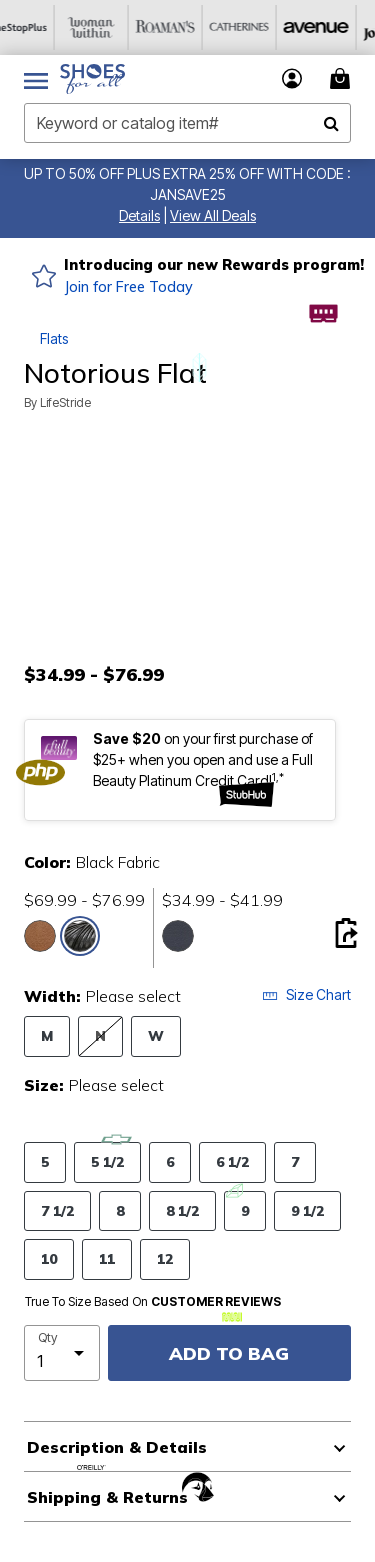  I want to click on san francisco municipal railway (muni) logo, so click(232, 1317).